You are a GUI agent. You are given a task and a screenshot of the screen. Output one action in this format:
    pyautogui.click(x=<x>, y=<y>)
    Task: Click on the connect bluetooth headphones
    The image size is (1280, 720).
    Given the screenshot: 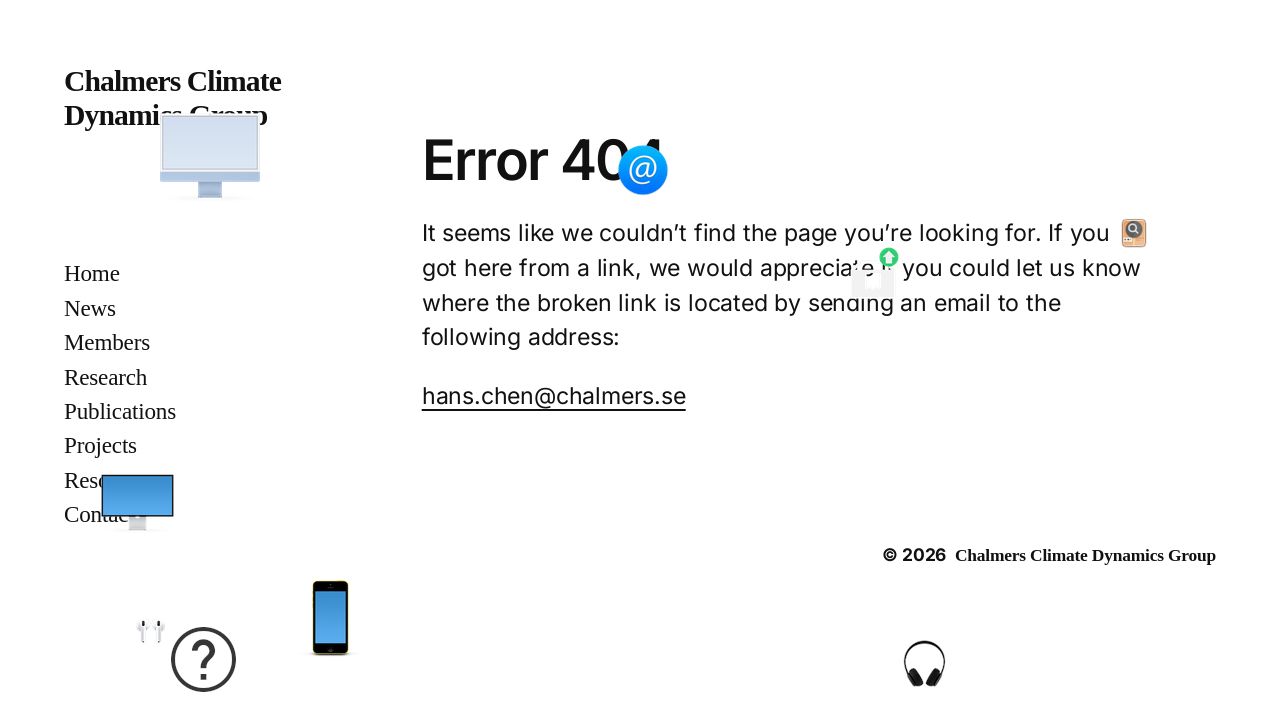 What is the action you would take?
    pyautogui.click(x=924, y=663)
    